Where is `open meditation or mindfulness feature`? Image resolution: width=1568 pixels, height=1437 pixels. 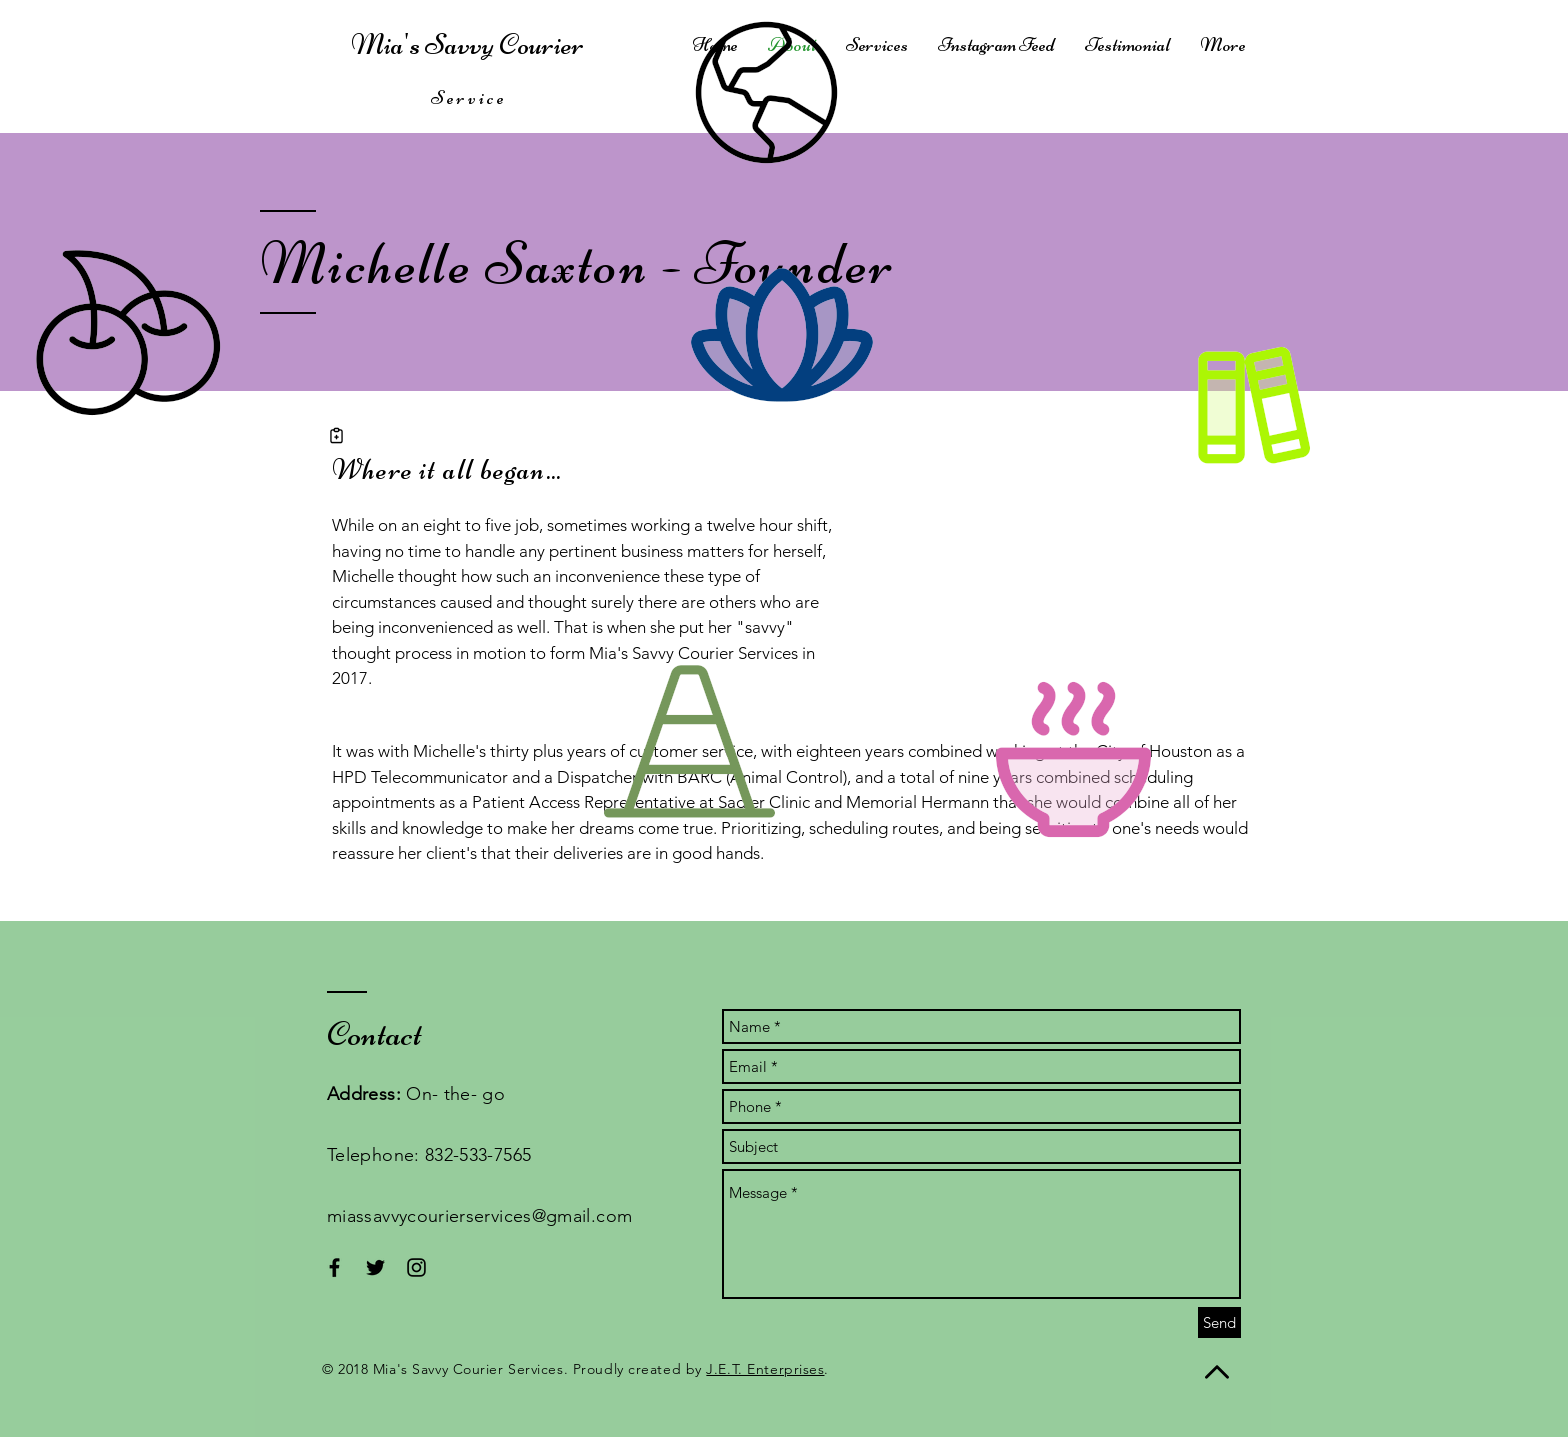 open meditation or mindfulness feature is located at coordinates (782, 341).